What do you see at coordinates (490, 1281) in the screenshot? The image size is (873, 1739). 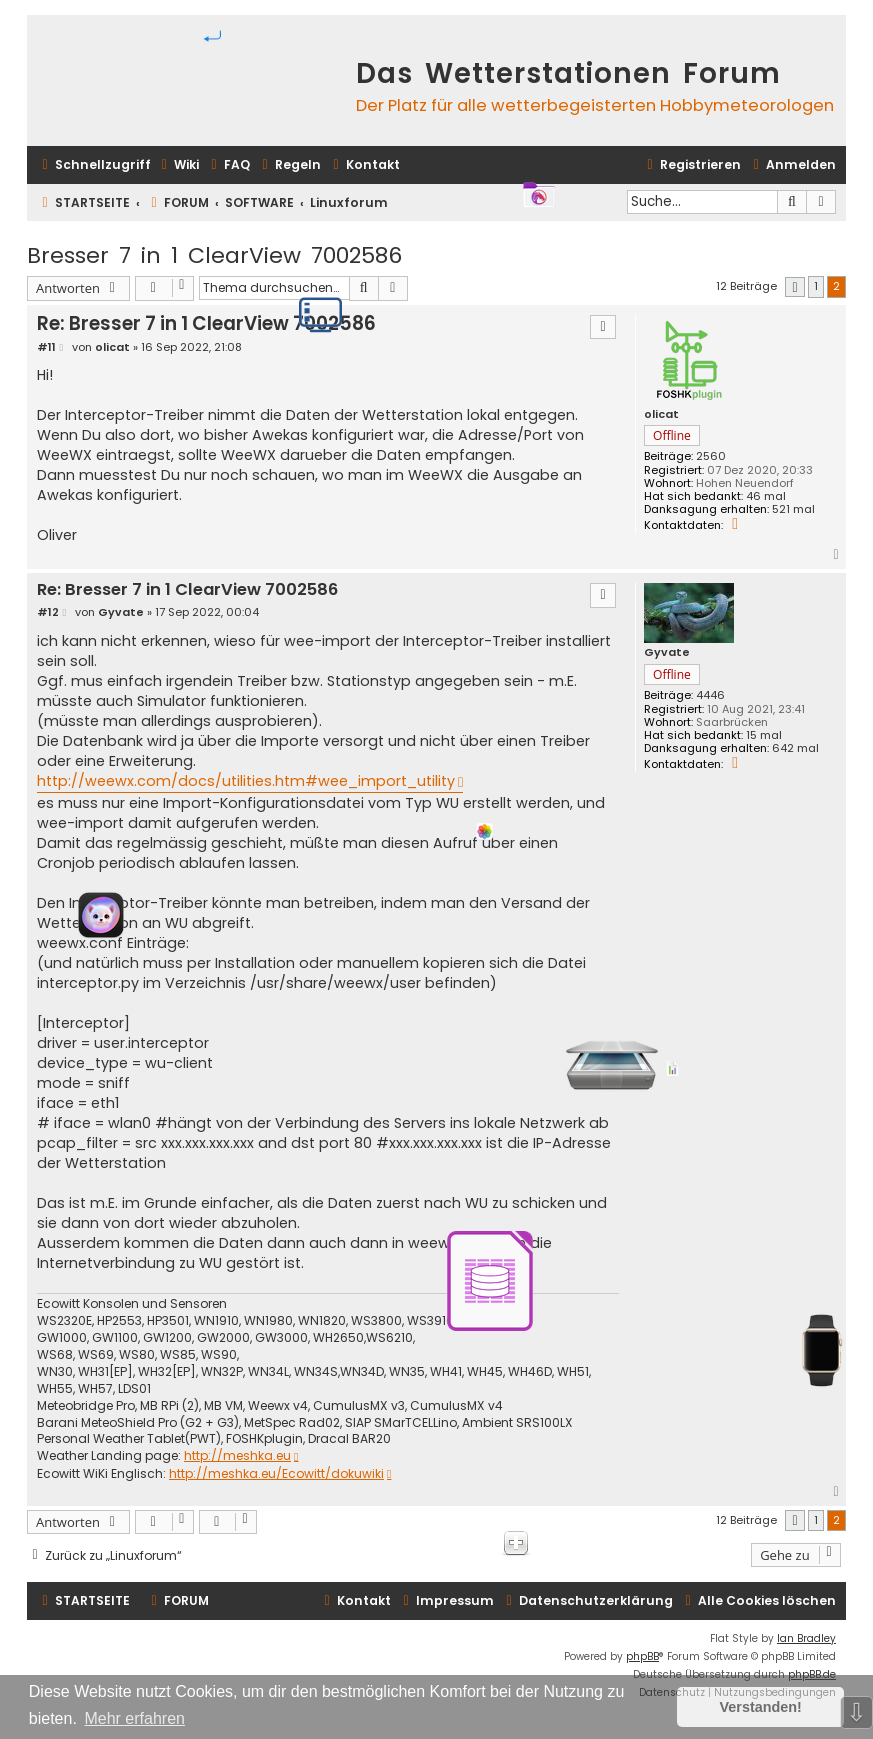 I see `open a libreoffice base database file` at bounding box center [490, 1281].